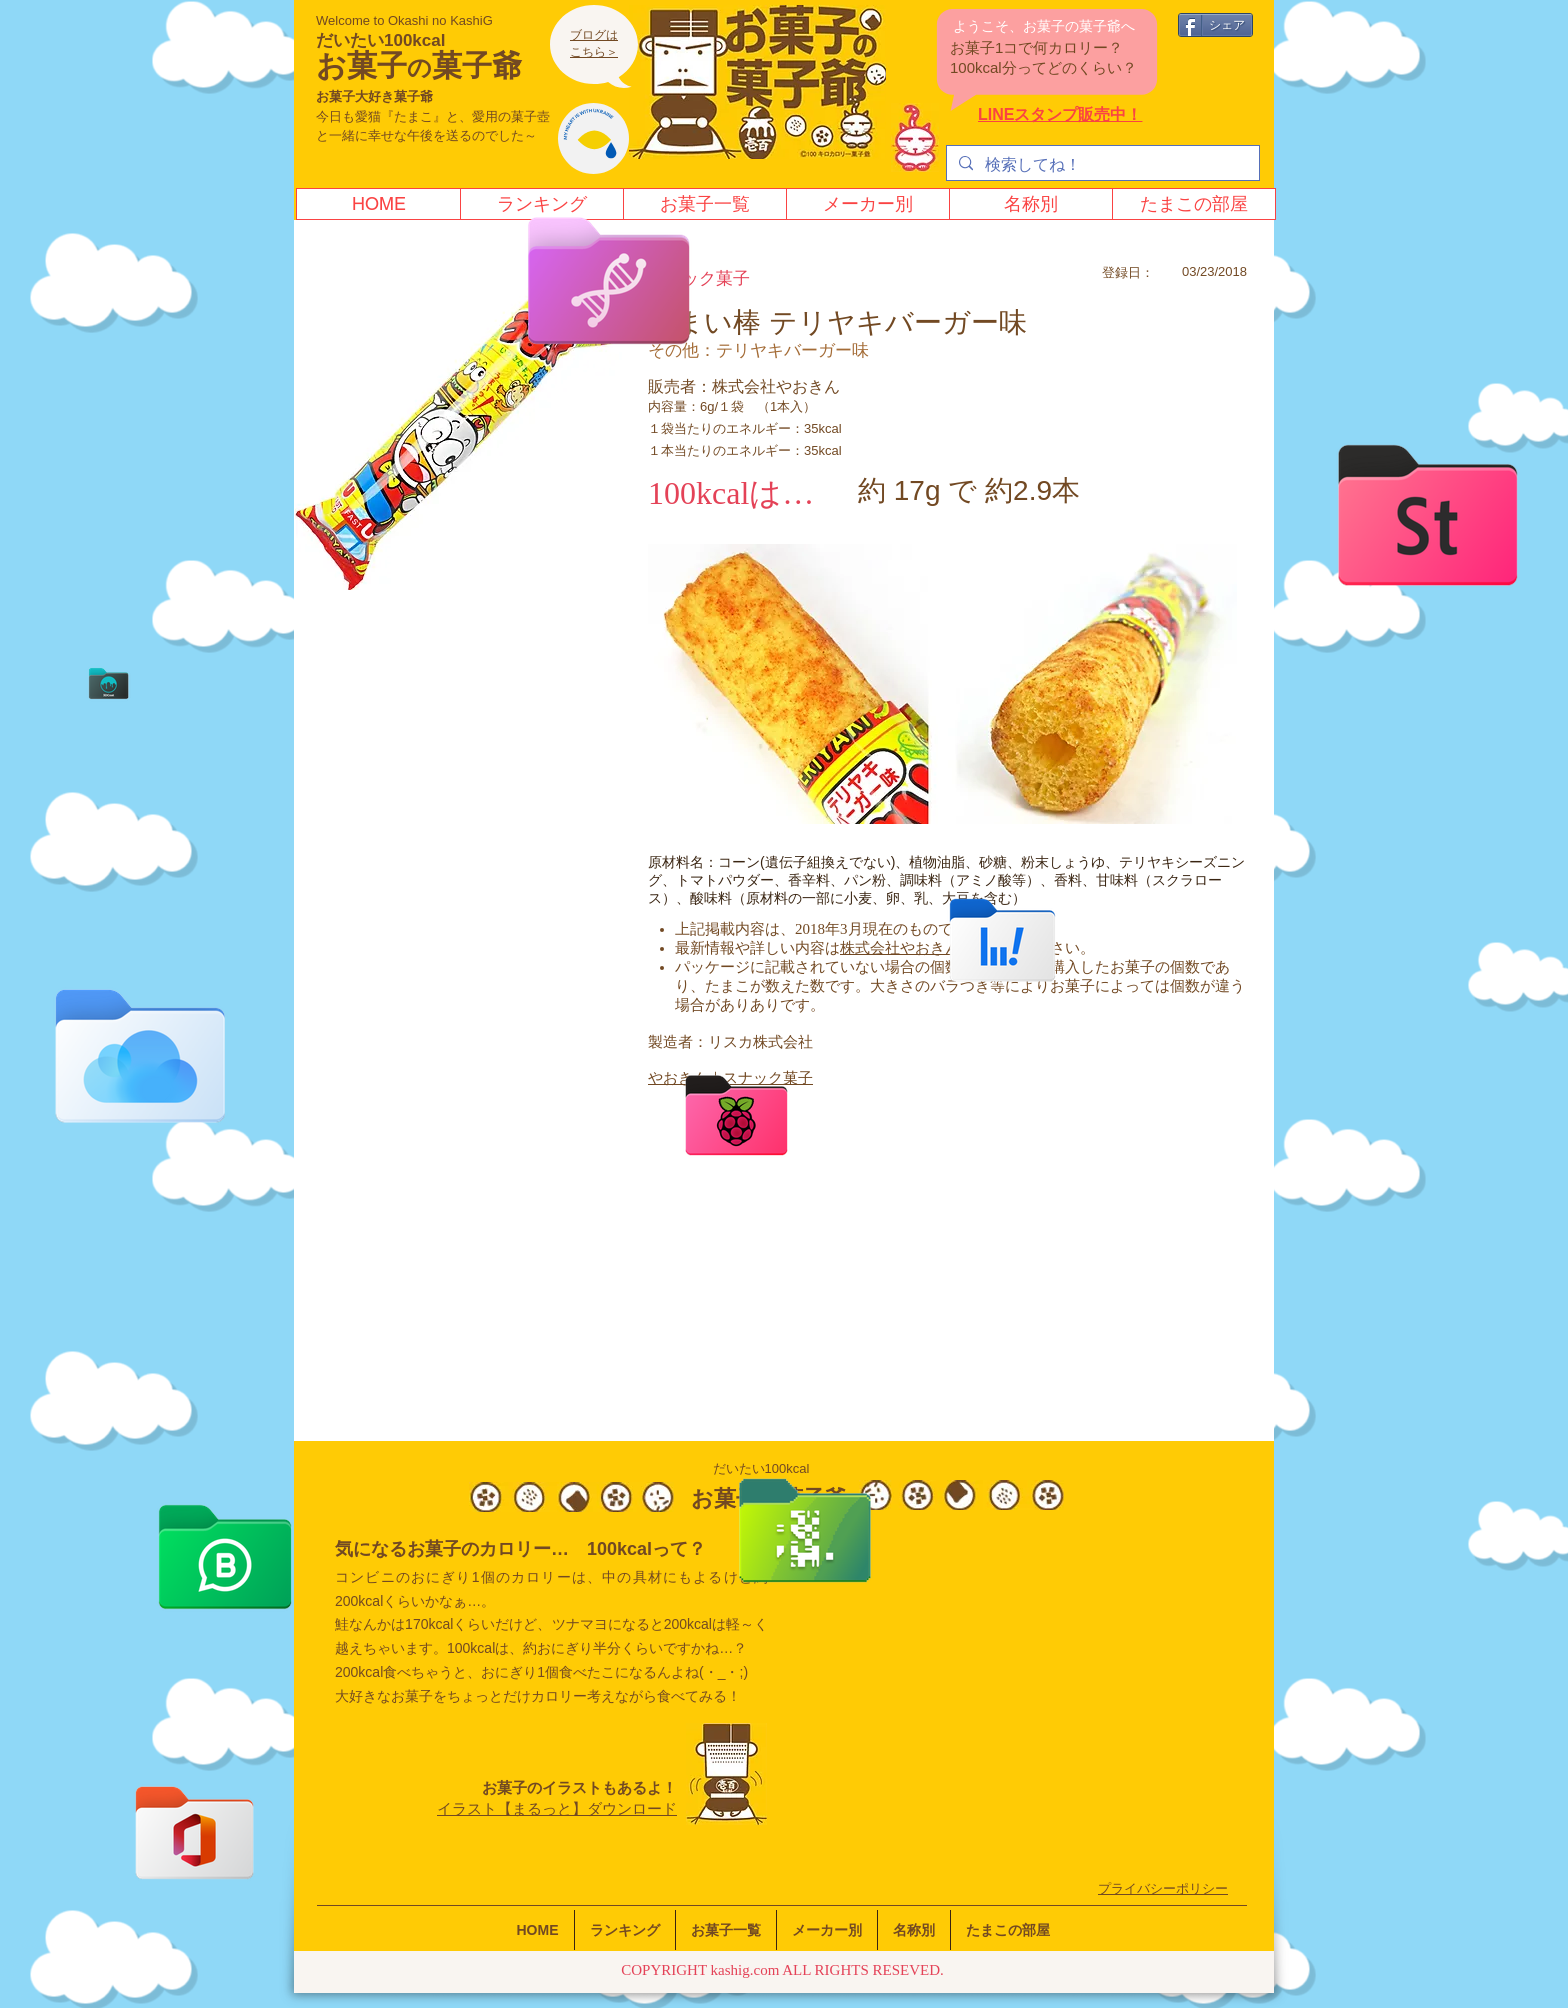 The height and width of the screenshot is (2008, 1568). What do you see at coordinates (1002, 943) in the screenshot?
I see `open 4k downloader files folder` at bounding box center [1002, 943].